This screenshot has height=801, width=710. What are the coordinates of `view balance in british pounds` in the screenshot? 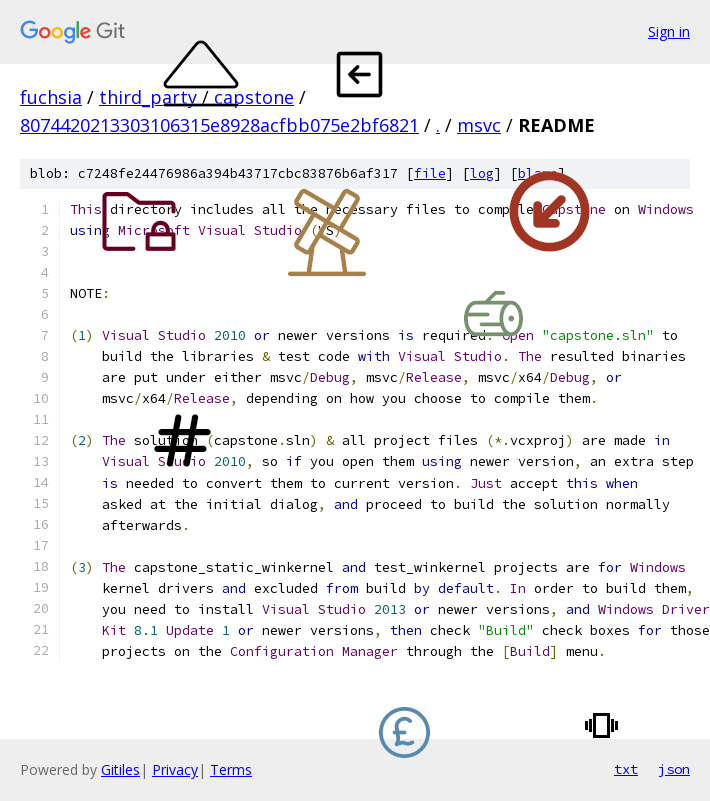 It's located at (404, 732).